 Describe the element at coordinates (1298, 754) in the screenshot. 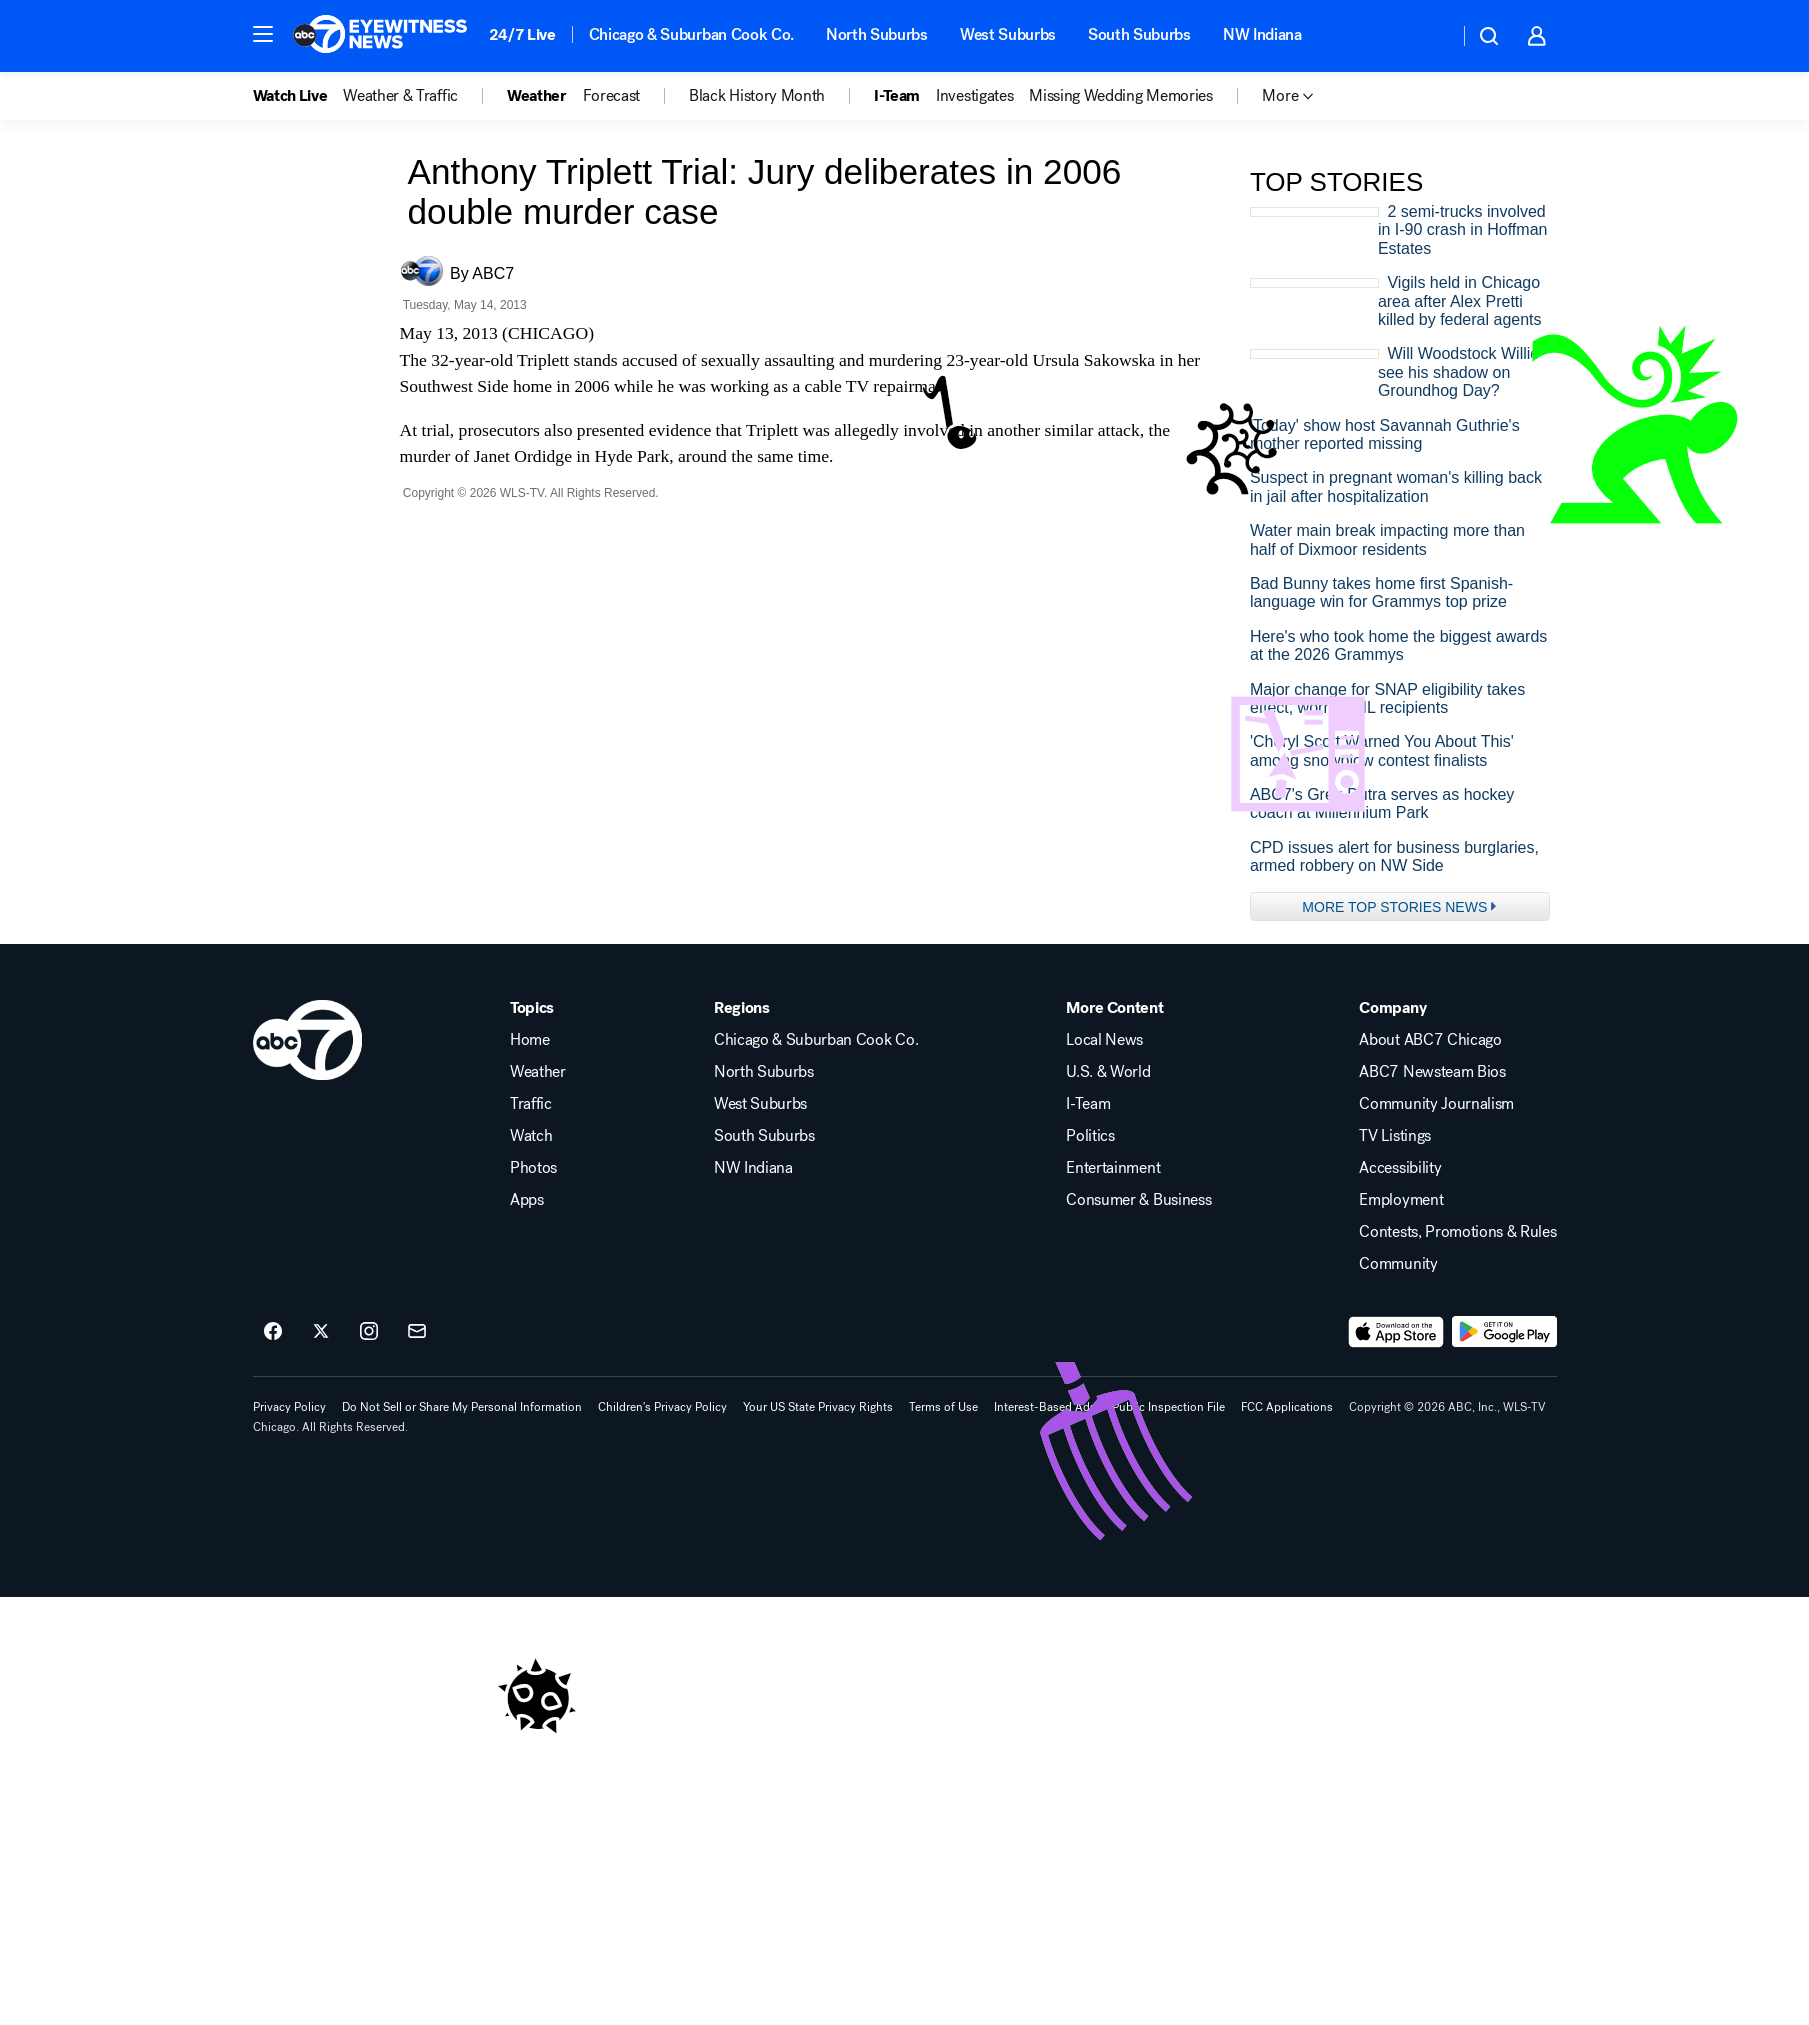

I see `access GPS navigation or location tracking` at that location.